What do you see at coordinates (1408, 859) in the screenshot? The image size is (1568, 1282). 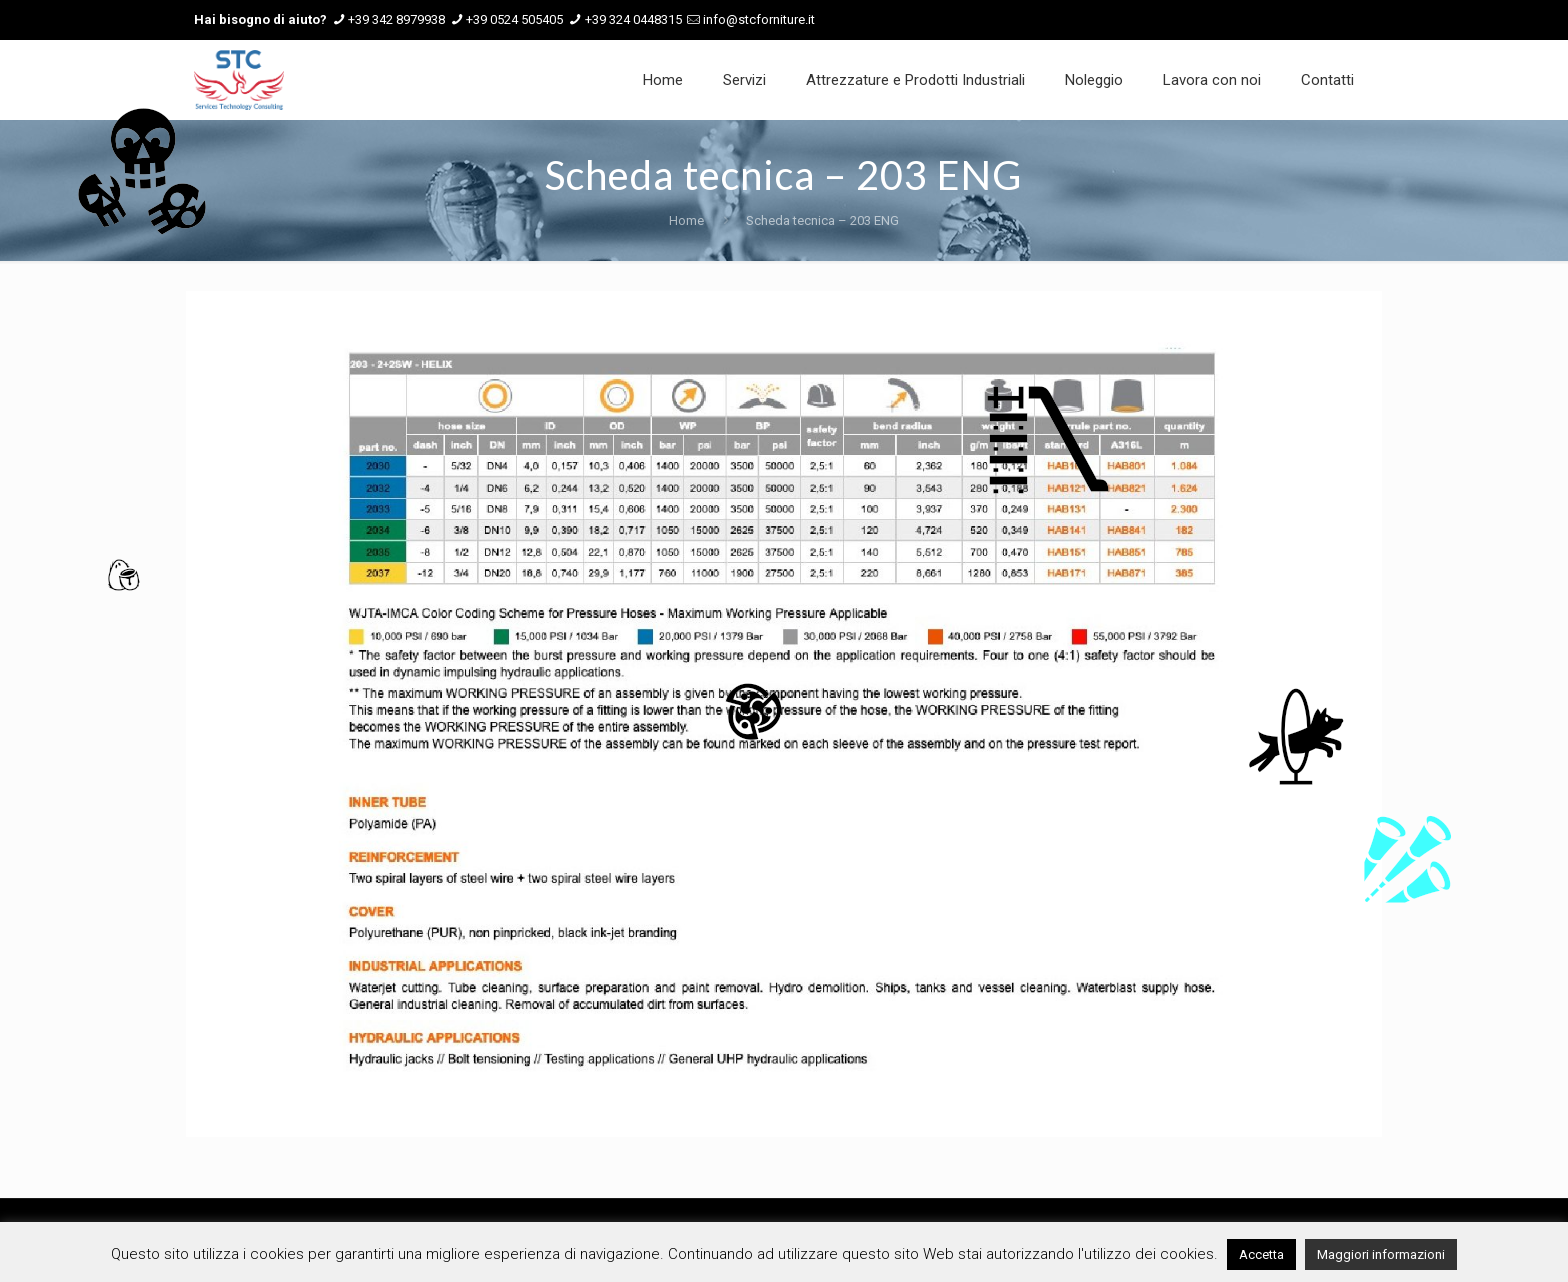 I see `play sound effects or celebration audio` at bounding box center [1408, 859].